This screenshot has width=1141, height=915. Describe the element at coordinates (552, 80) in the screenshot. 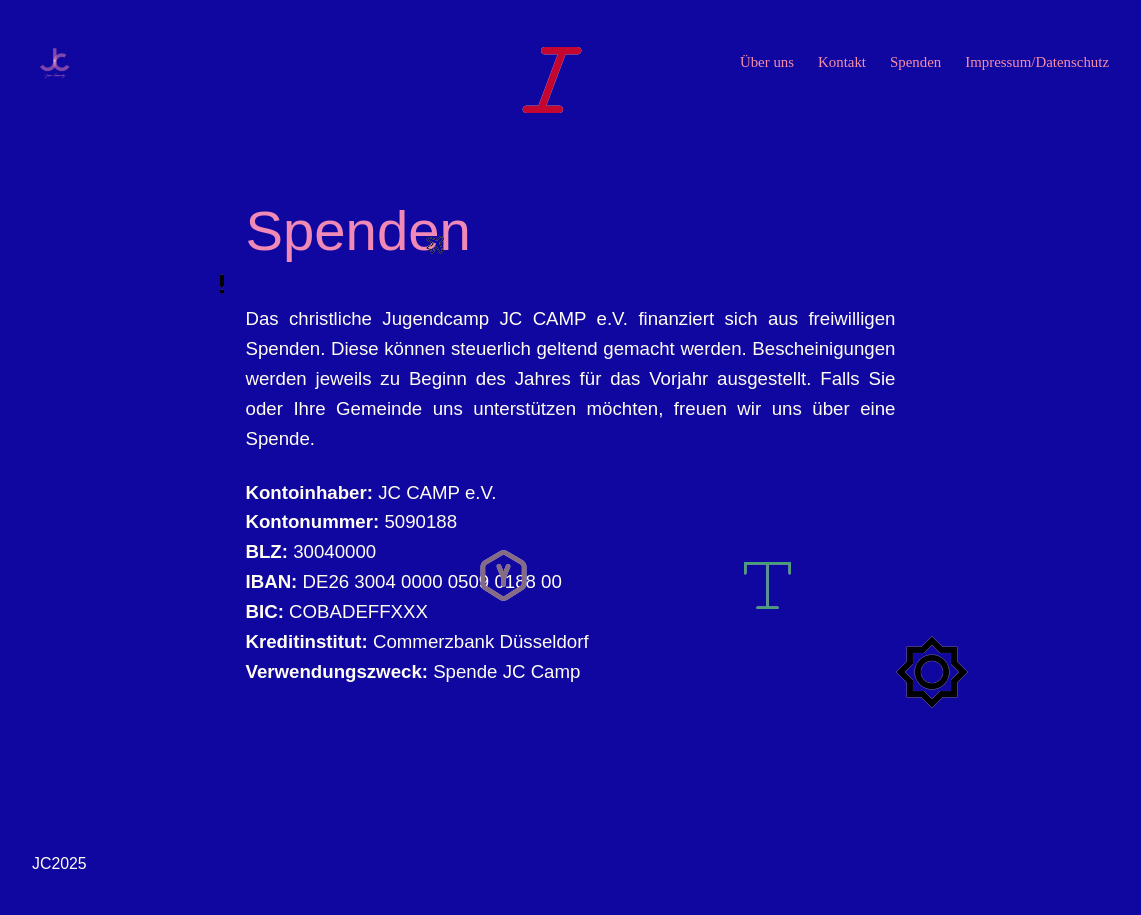

I see `apply italic formatting to selected text` at that location.